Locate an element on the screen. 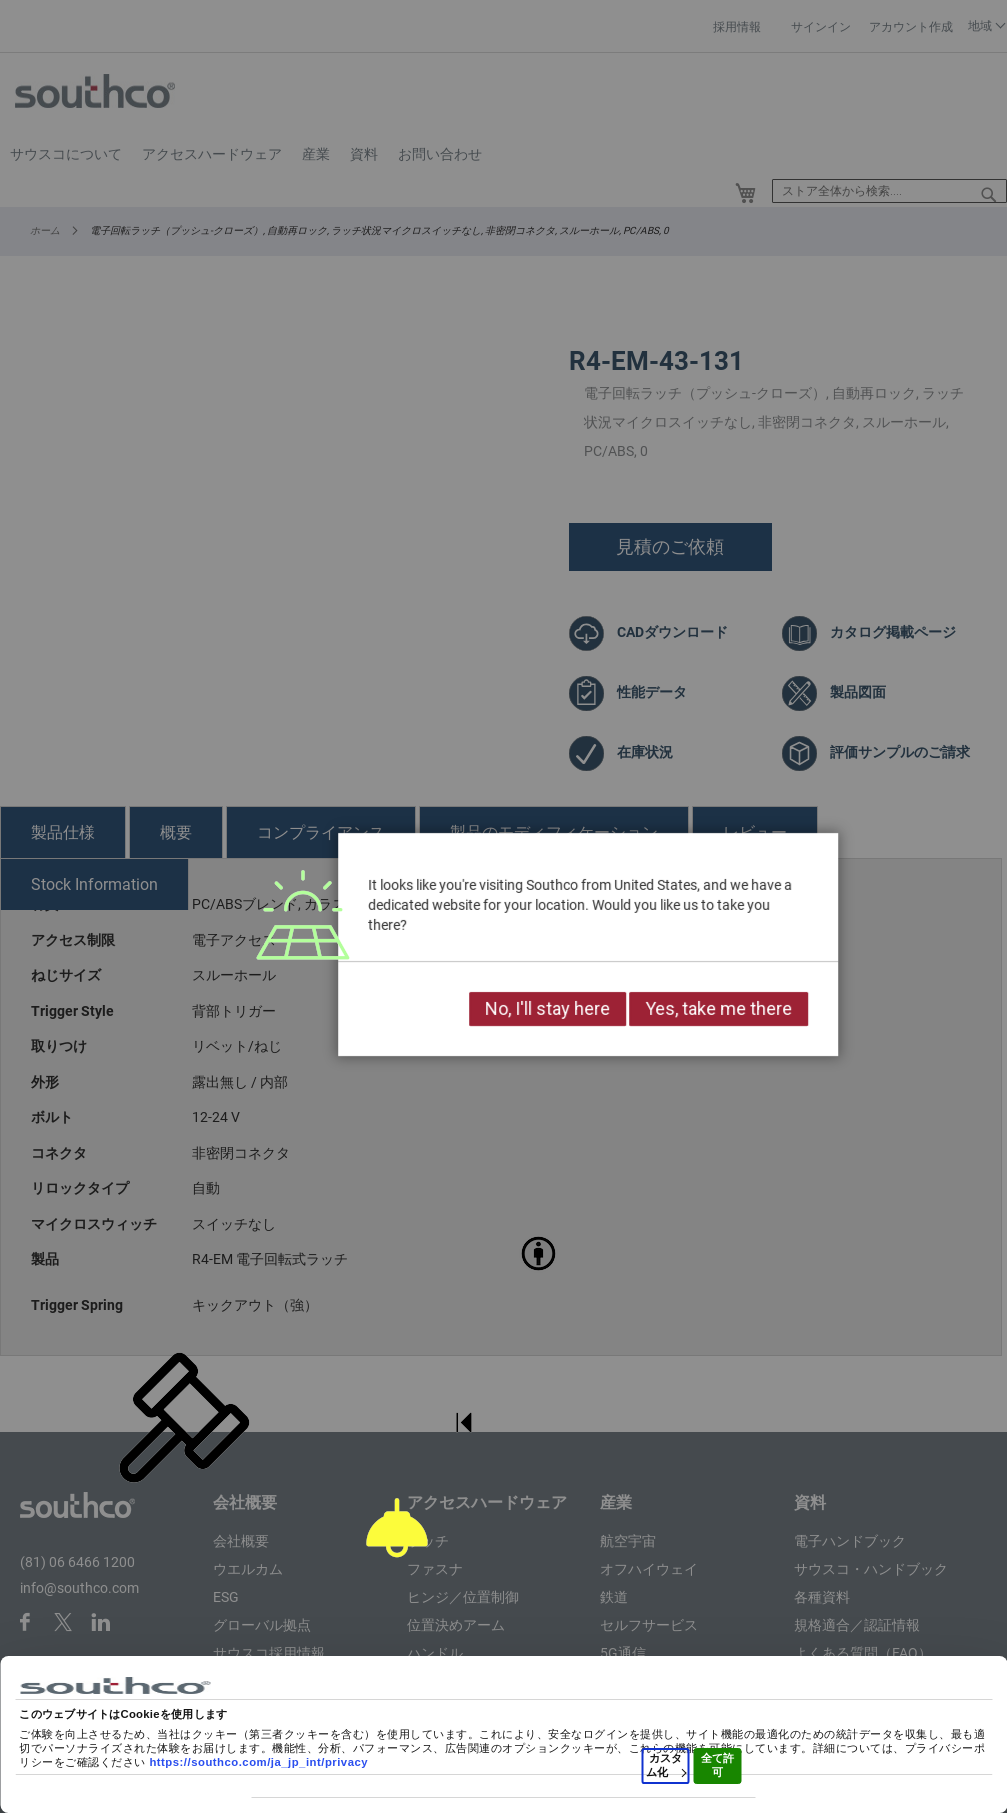  go to previous track or beginning is located at coordinates (463, 1422).